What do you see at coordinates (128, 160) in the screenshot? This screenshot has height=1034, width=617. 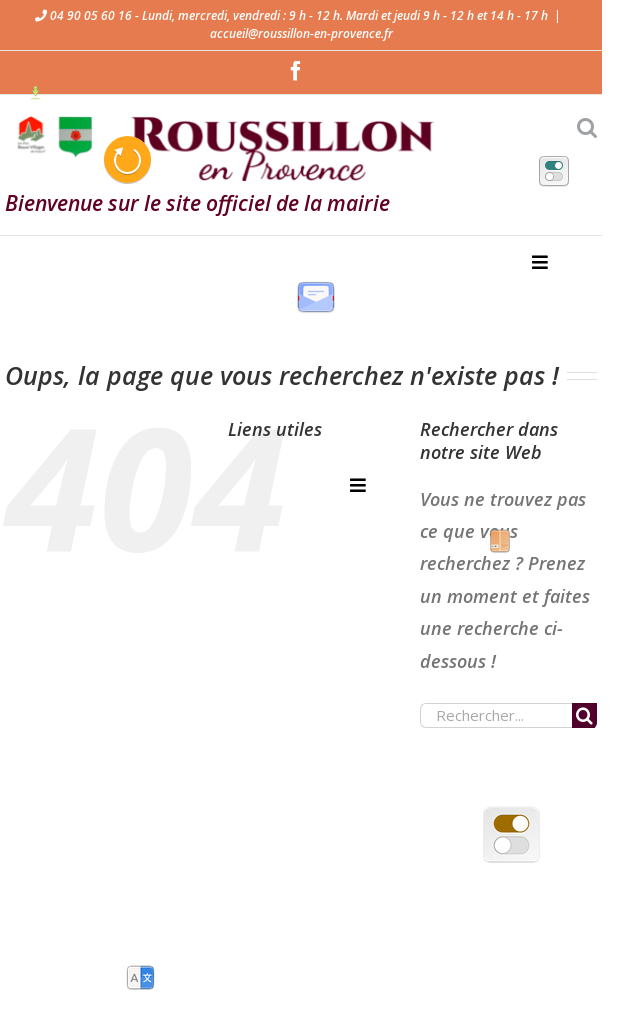 I see `restart or reboot the system` at bounding box center [128, 160].